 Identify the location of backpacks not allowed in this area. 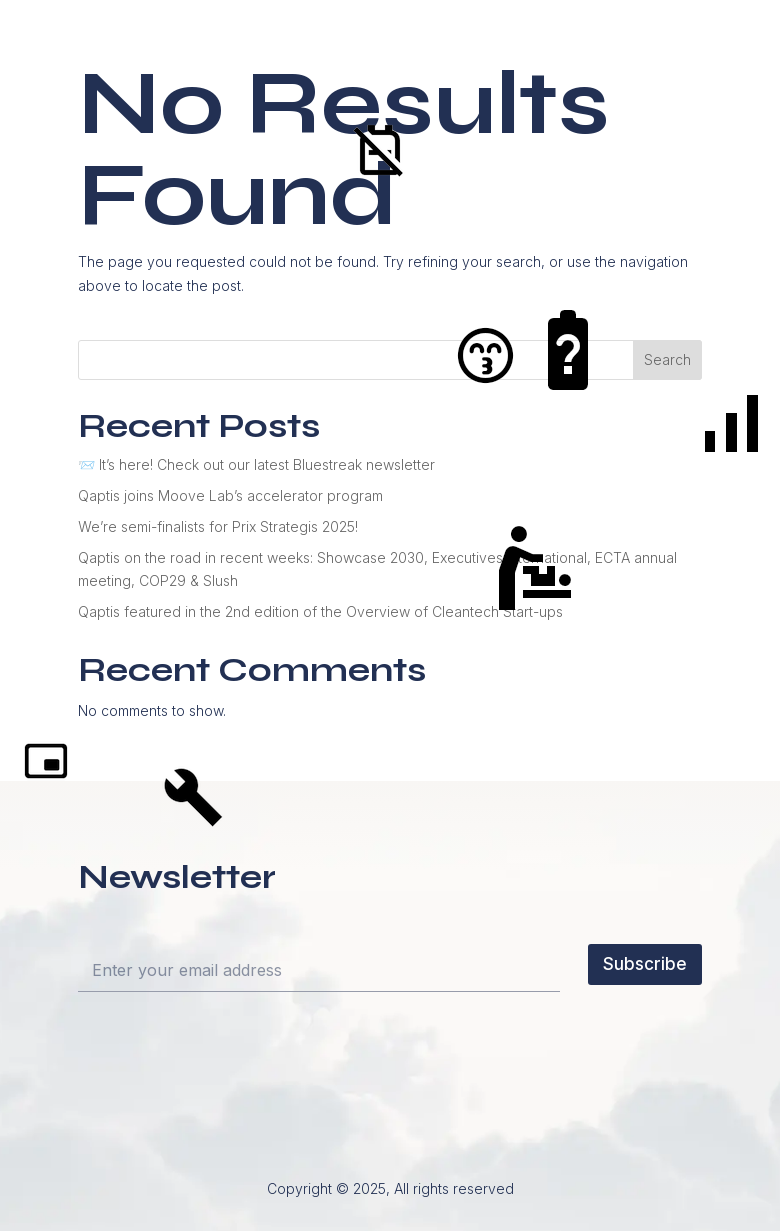
(380, 150).